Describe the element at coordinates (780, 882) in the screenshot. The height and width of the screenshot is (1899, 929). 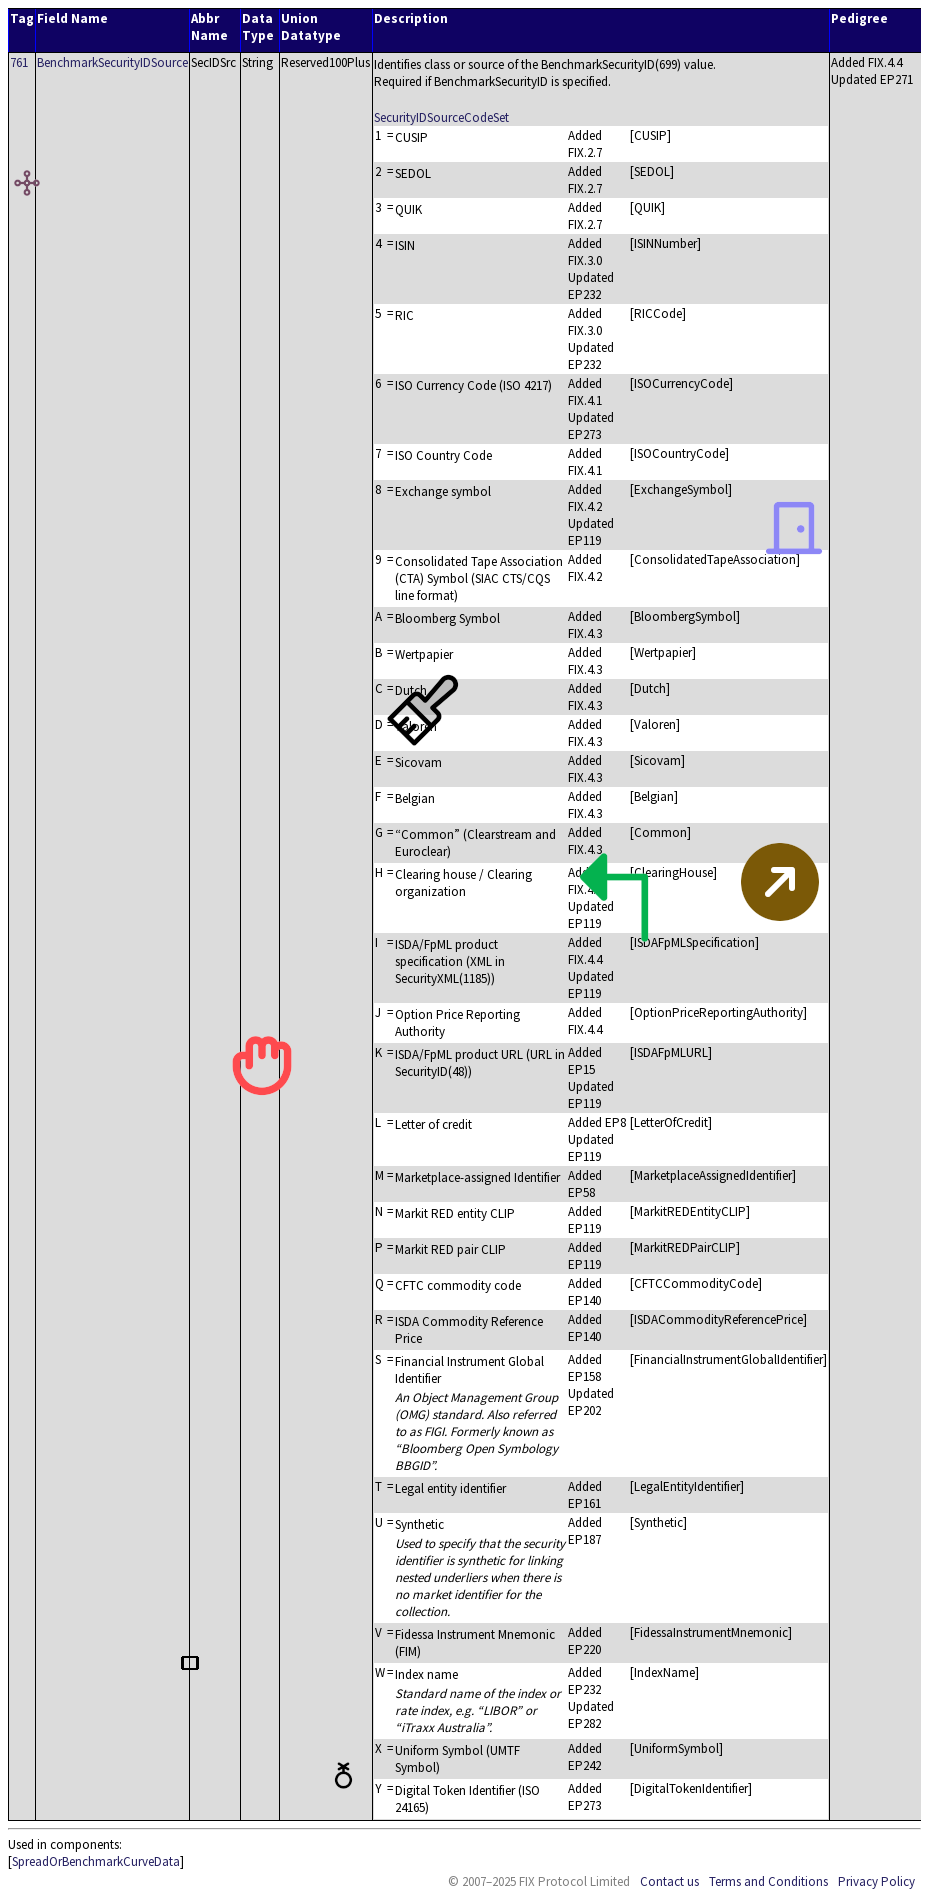
I see `open link in new tab or window` at that location.